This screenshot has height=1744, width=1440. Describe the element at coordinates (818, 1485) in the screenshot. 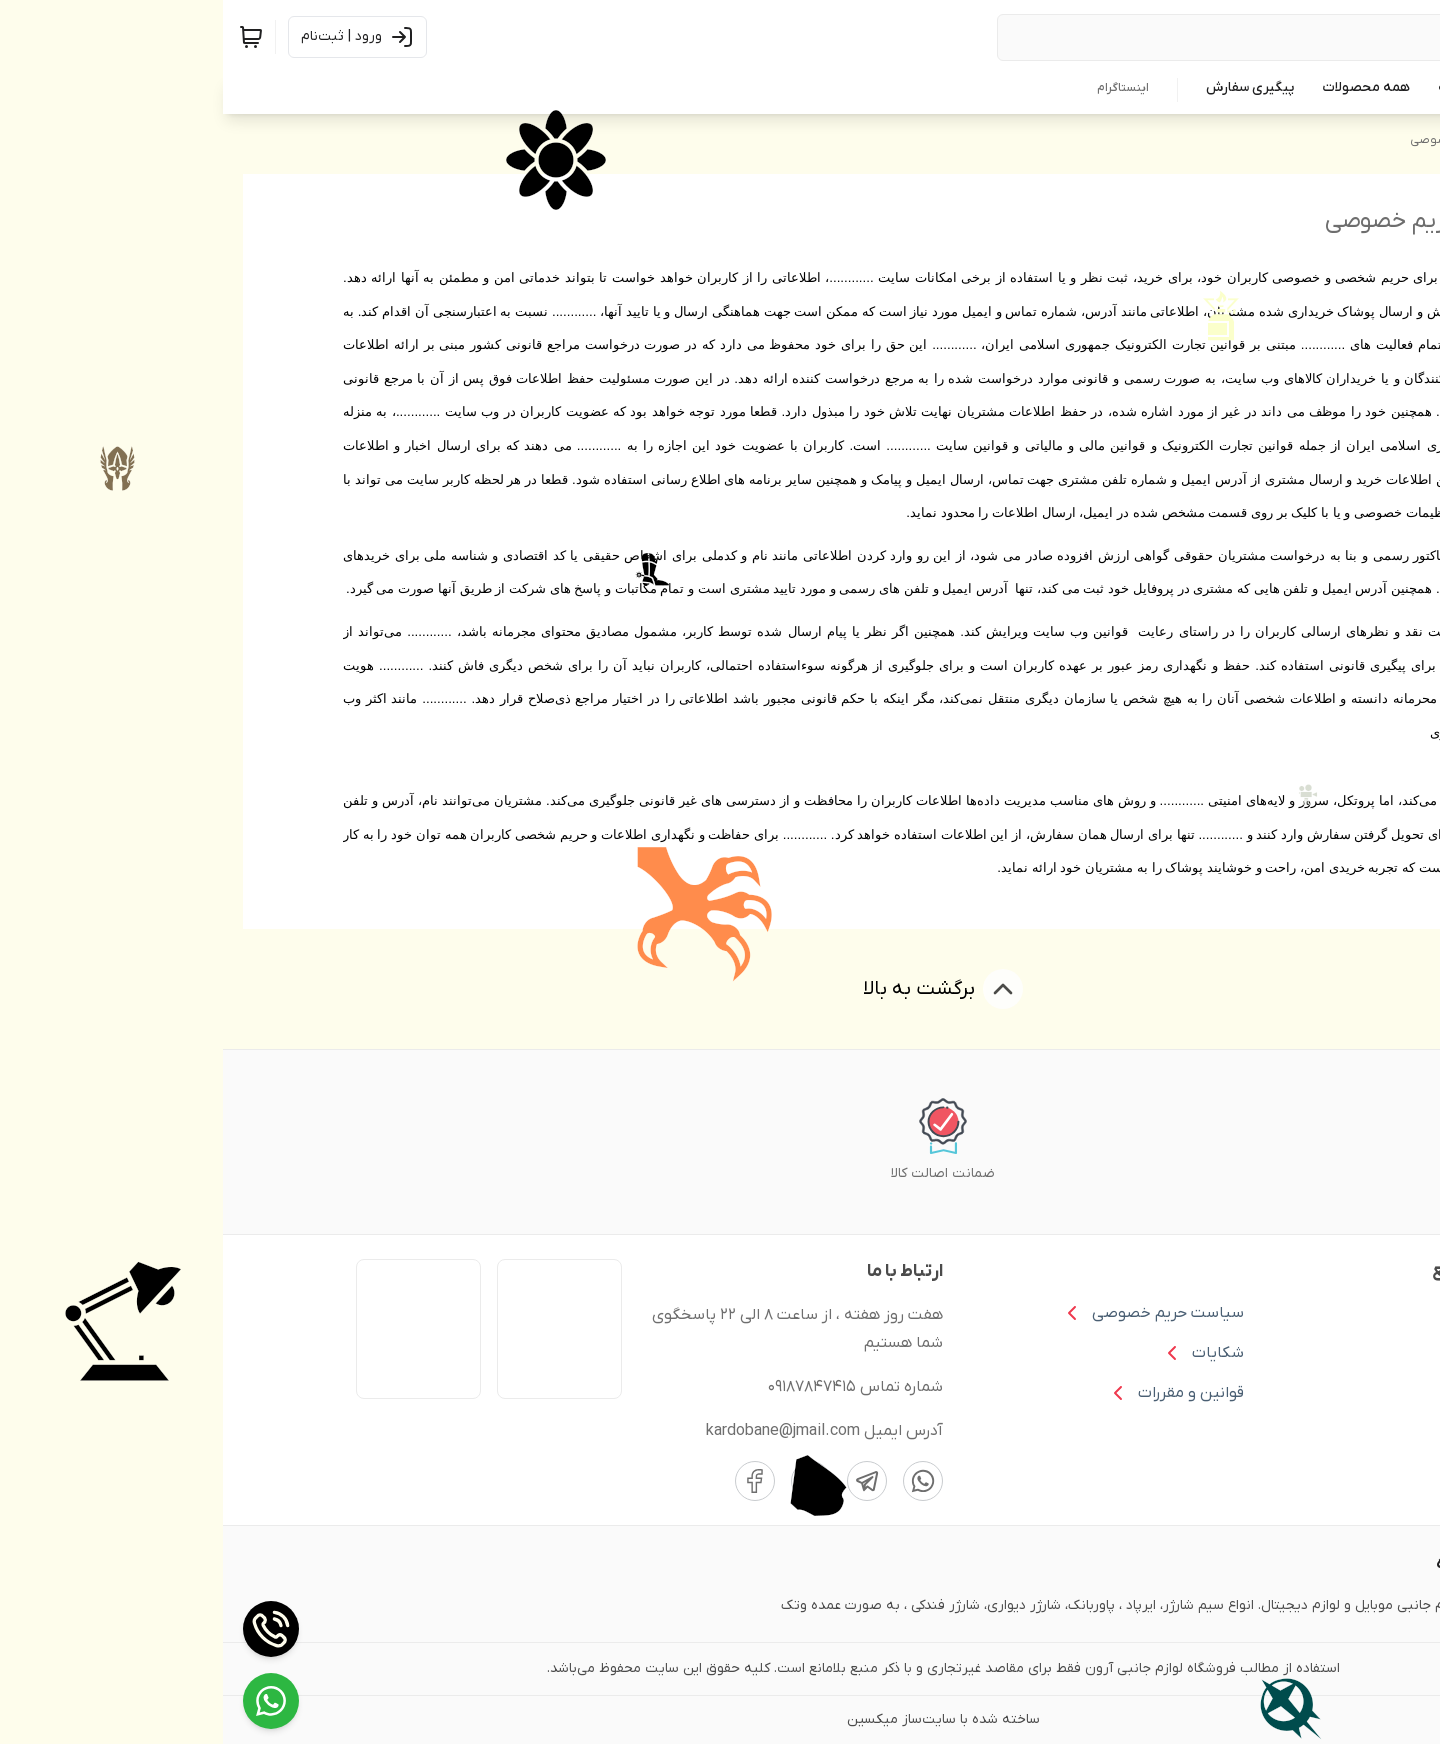

I see `select uruguay as your country or region` at that location.